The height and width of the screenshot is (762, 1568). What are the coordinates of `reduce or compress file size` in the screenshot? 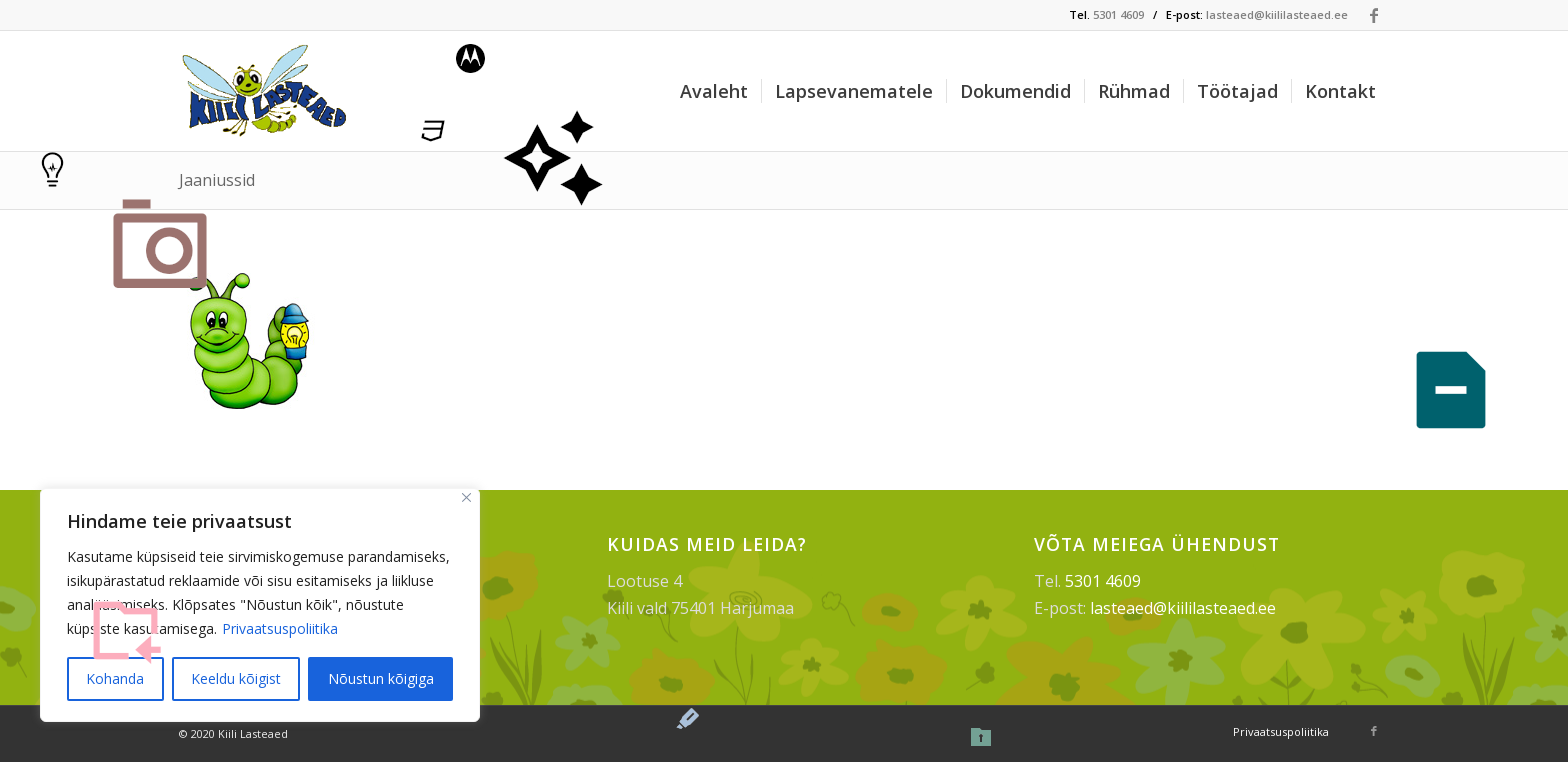 It's located at (1451, 390).